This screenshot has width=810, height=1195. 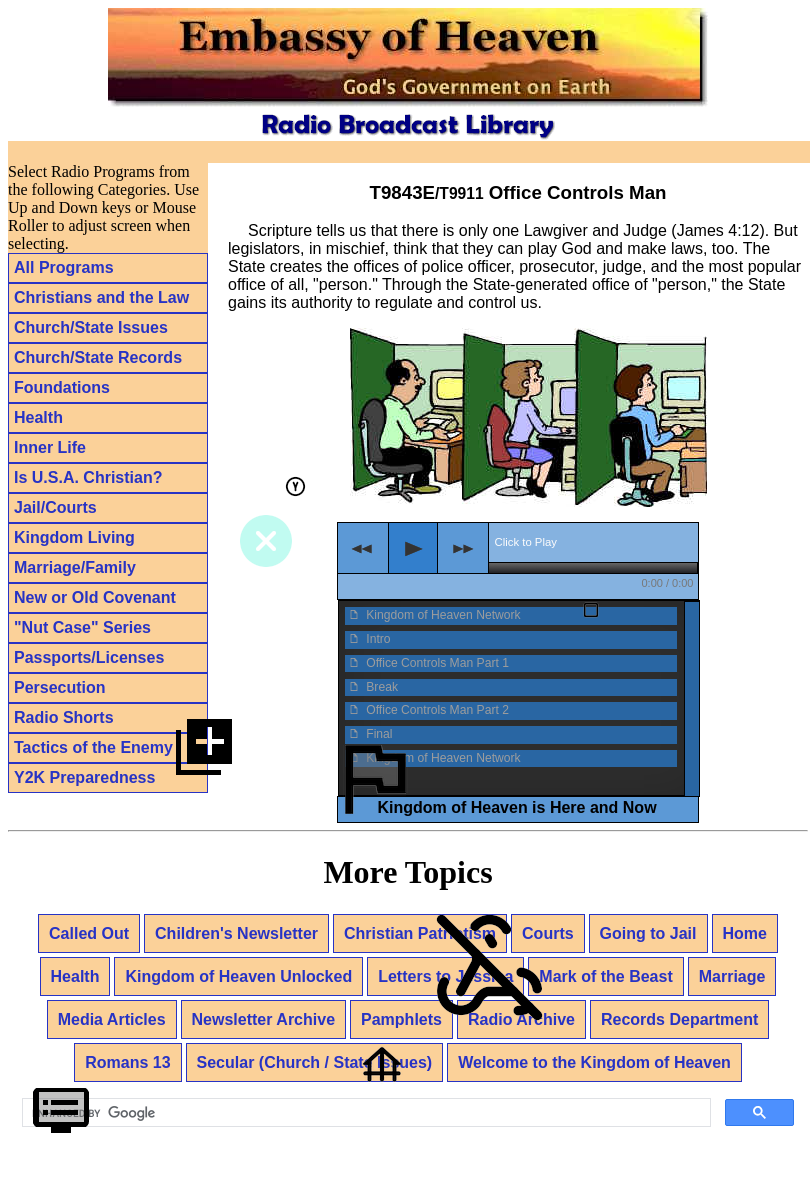 I want to click on indicates items or options starting with letter Y, so click(x=295, y=486).